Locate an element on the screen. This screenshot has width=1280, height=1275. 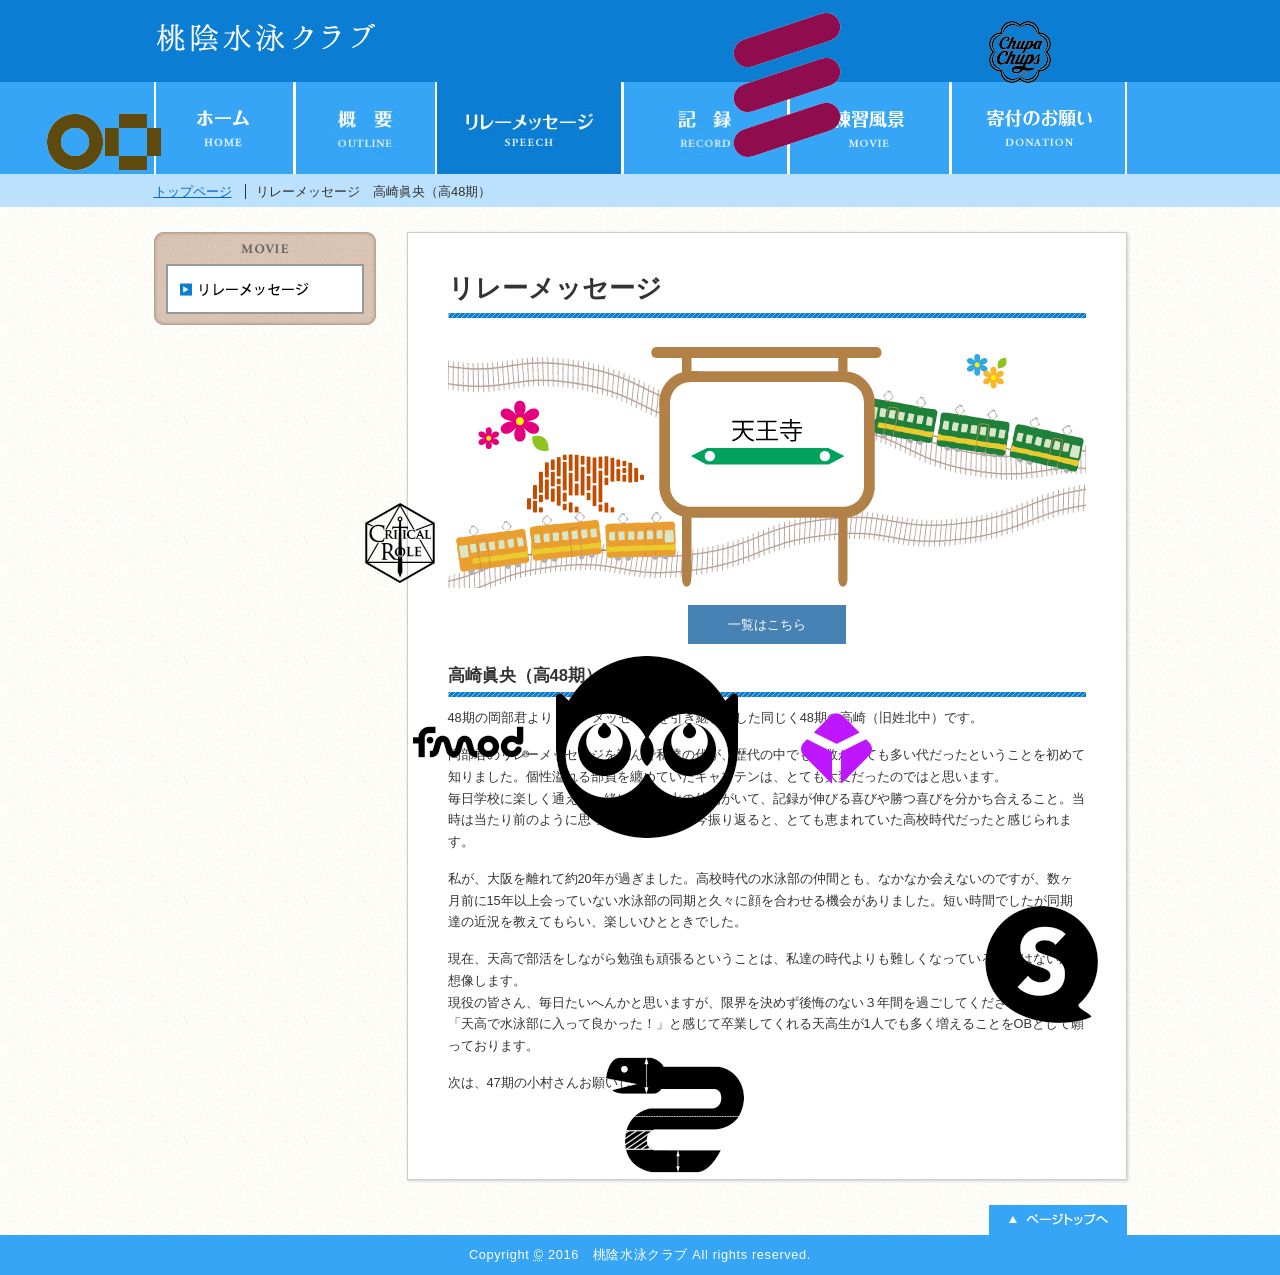
critical role official logo is located at coordinates (400, 543).